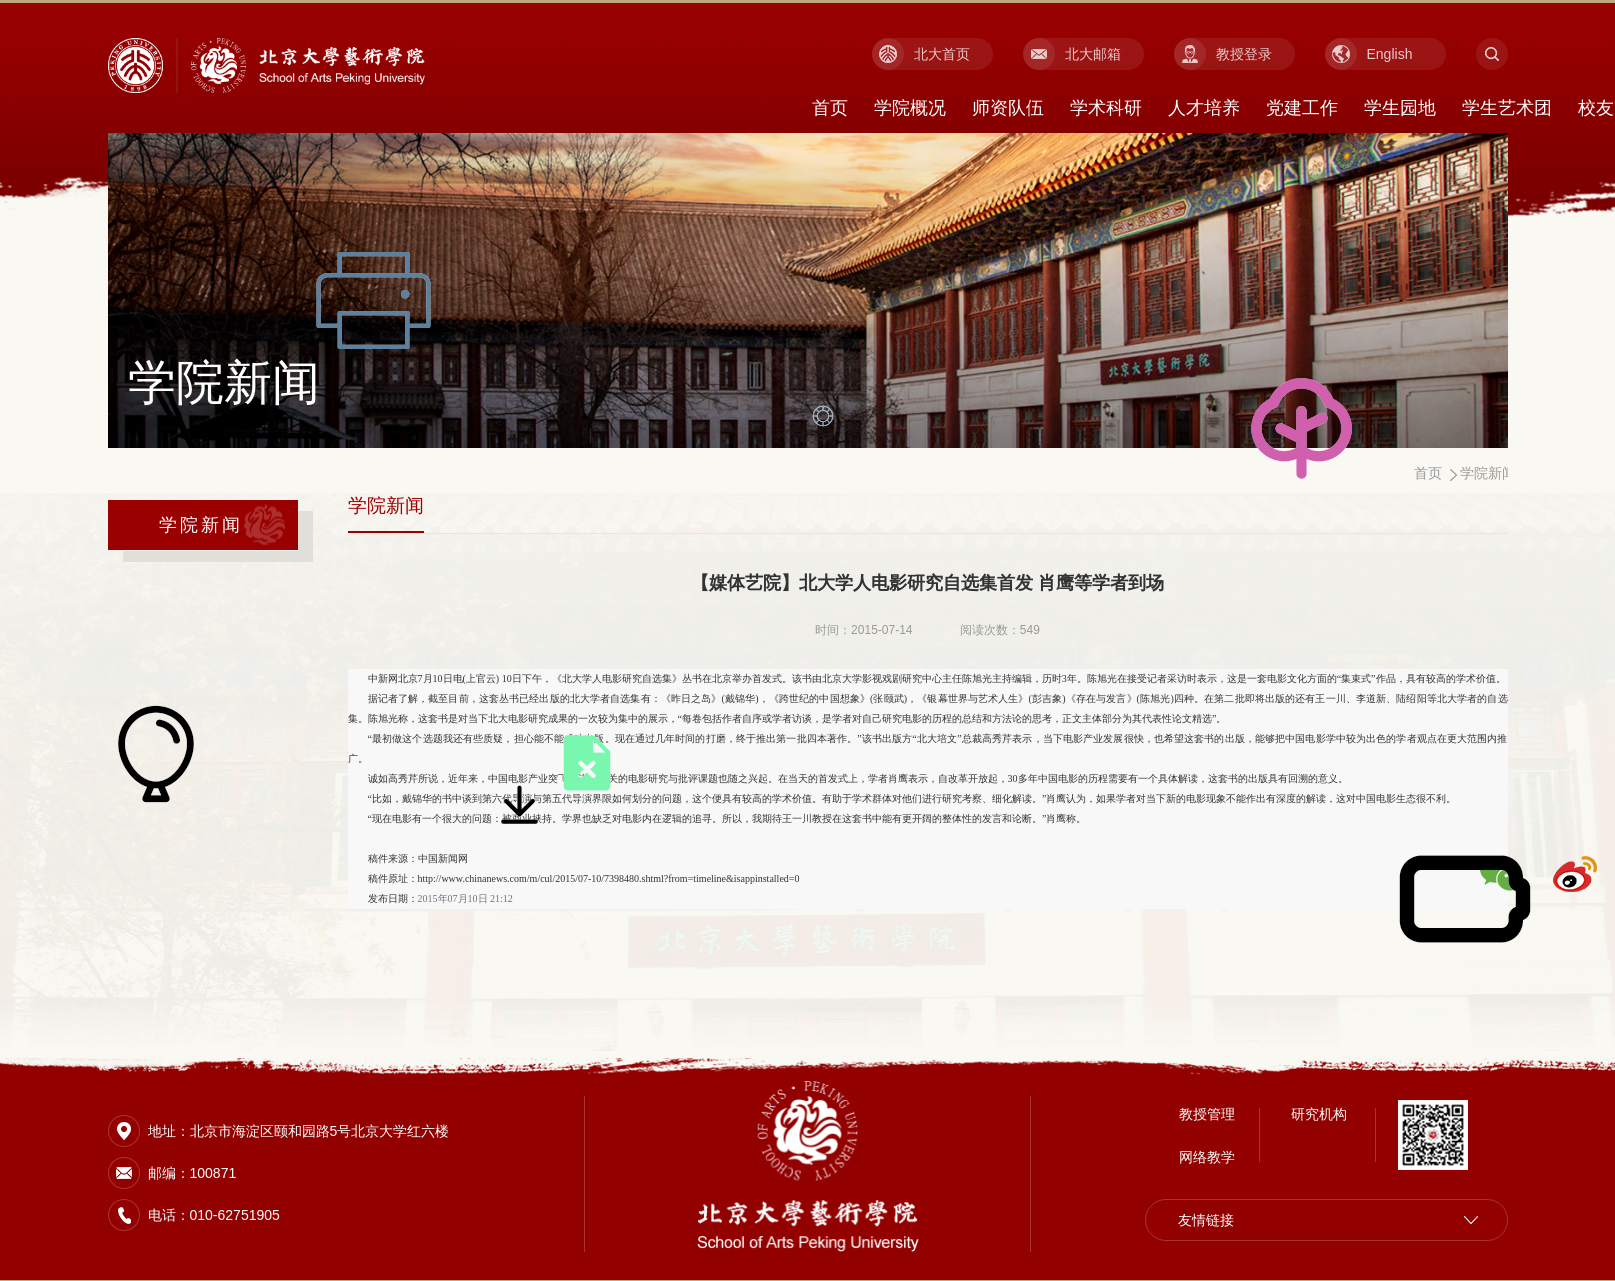 This screenshot has width=1615, height=1281. I want to click on access nature or outdoor-related content, so click(1301, 428).